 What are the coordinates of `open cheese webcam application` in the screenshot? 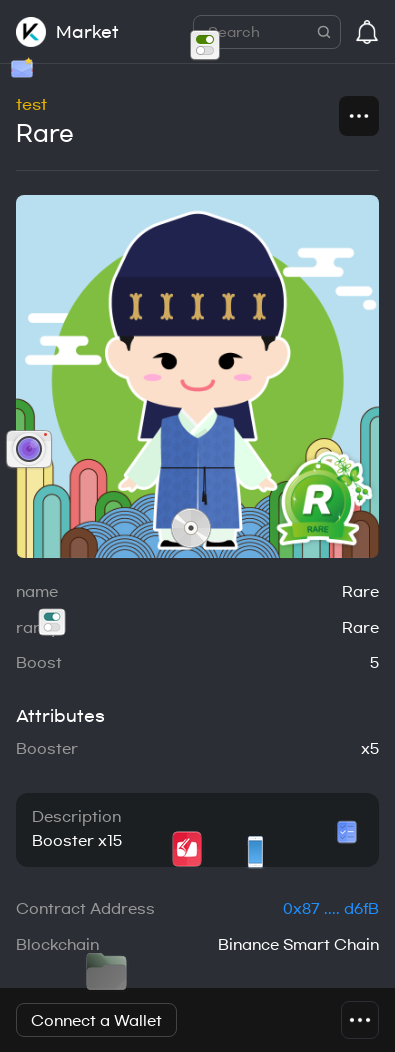 It's located at (29, 449).